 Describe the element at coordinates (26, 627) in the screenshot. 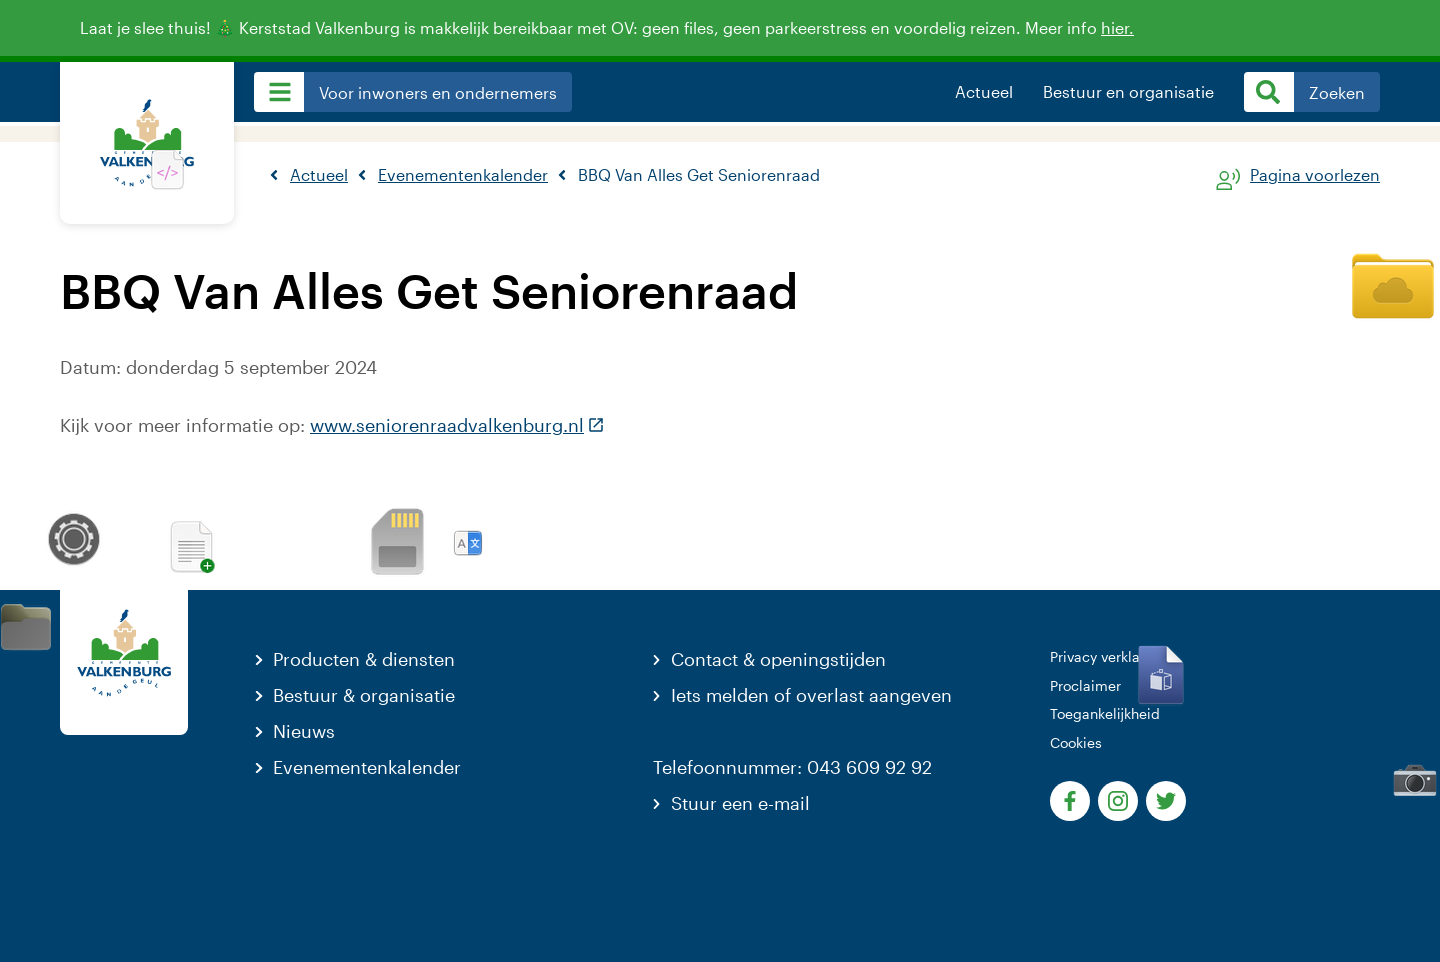

I see `indicates a valid drop target for dragging files` at that location.